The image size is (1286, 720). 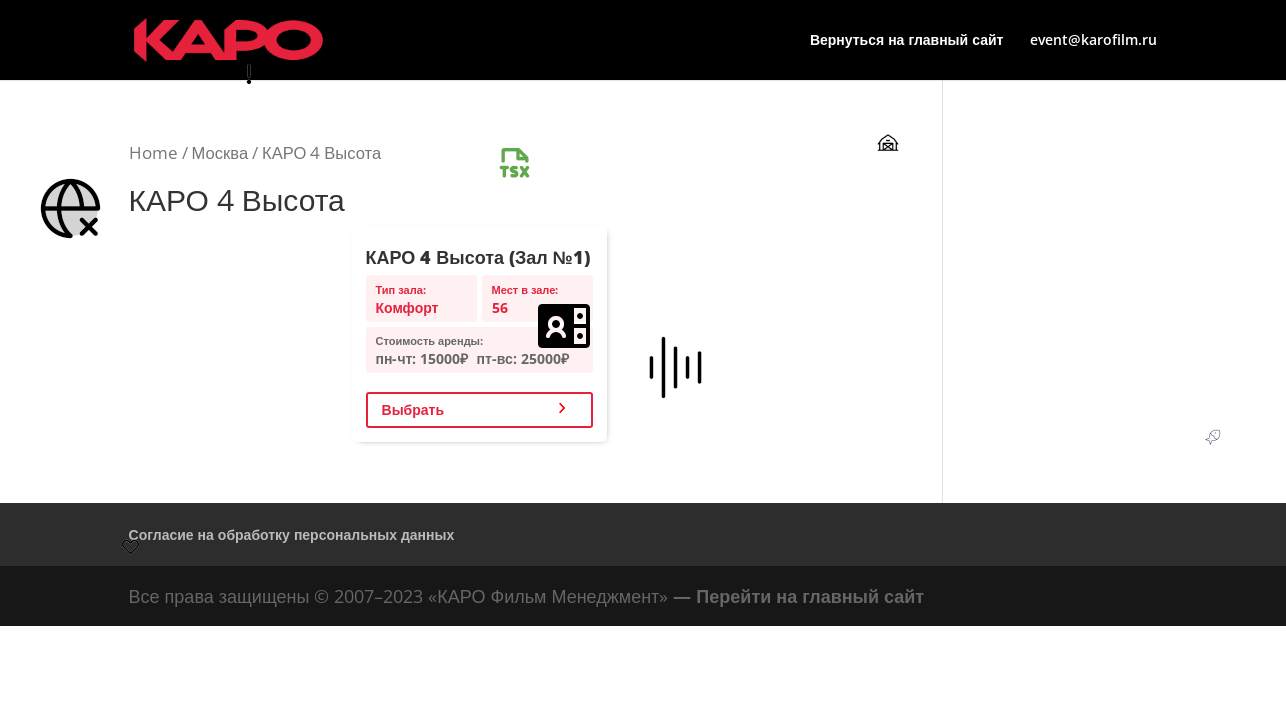 I want to click on indicates a TypeScript React (.tsx) file, so click(x=515, y=164).